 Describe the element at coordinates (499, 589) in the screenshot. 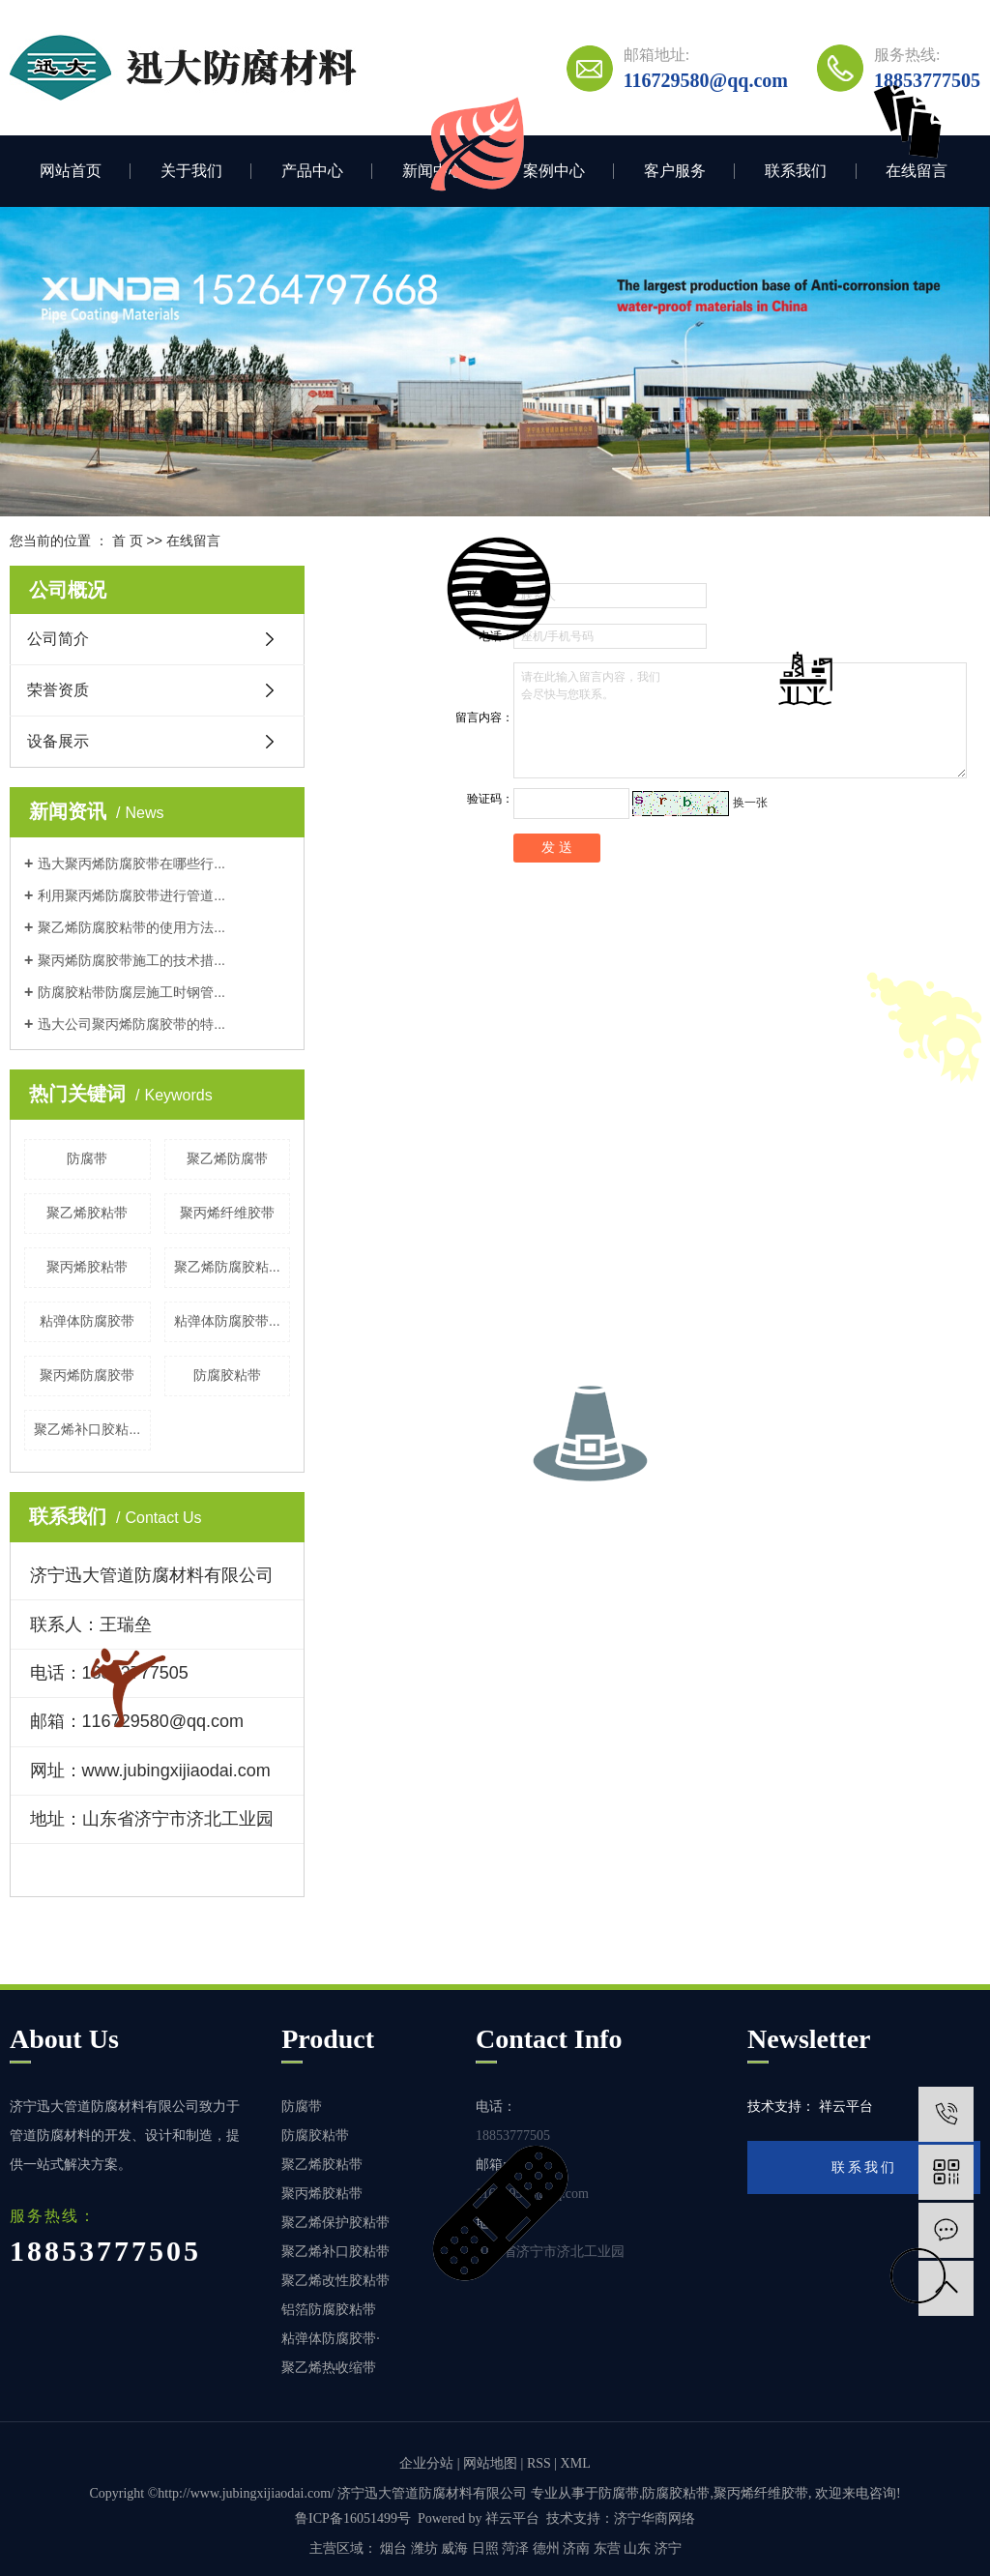

I see `decorative game badge or achievement icon` at that location.